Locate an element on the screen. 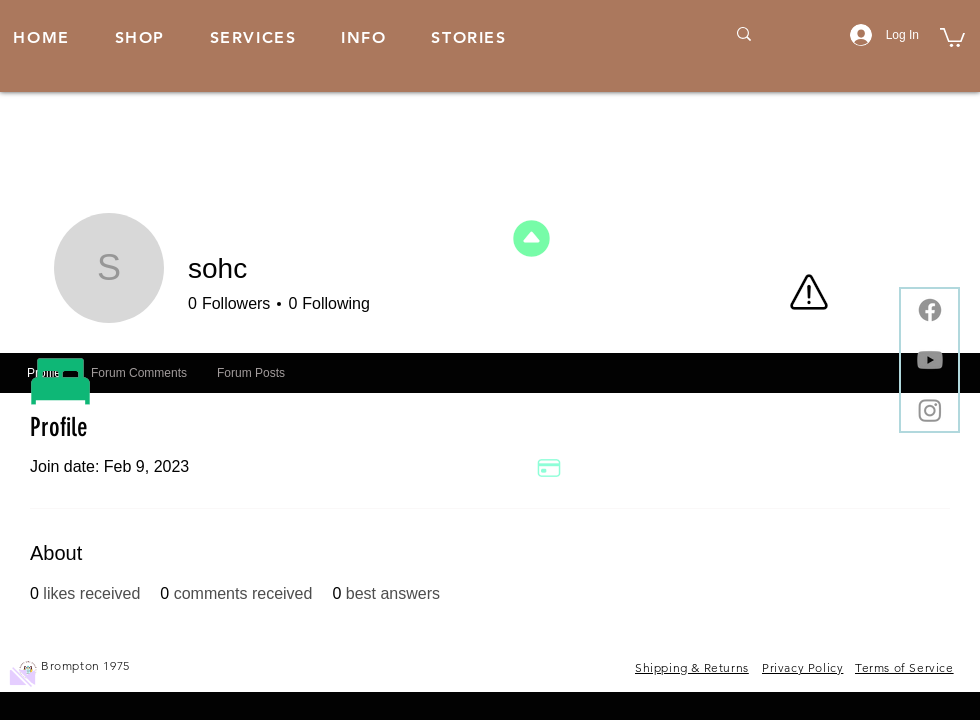  expand or collapse a section upward is located at coordinates (531, 238).